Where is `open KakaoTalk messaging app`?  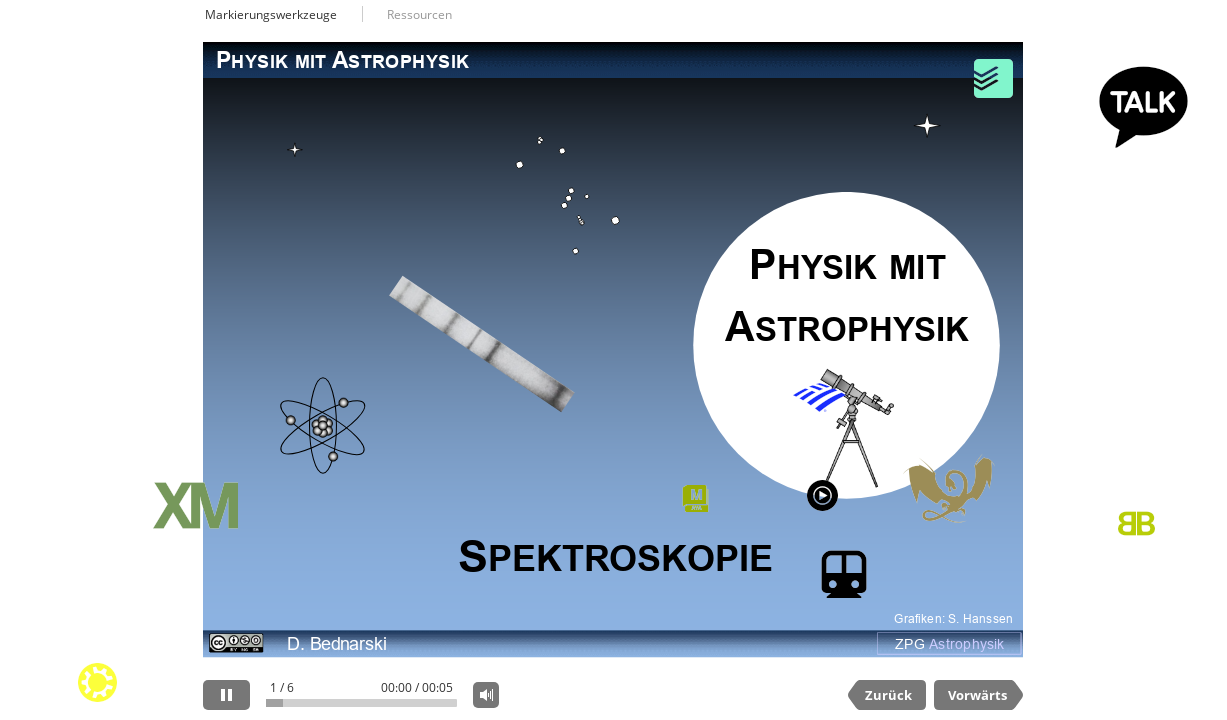 open KakaoTalk messaging app is located at coordinates (1143, 104).